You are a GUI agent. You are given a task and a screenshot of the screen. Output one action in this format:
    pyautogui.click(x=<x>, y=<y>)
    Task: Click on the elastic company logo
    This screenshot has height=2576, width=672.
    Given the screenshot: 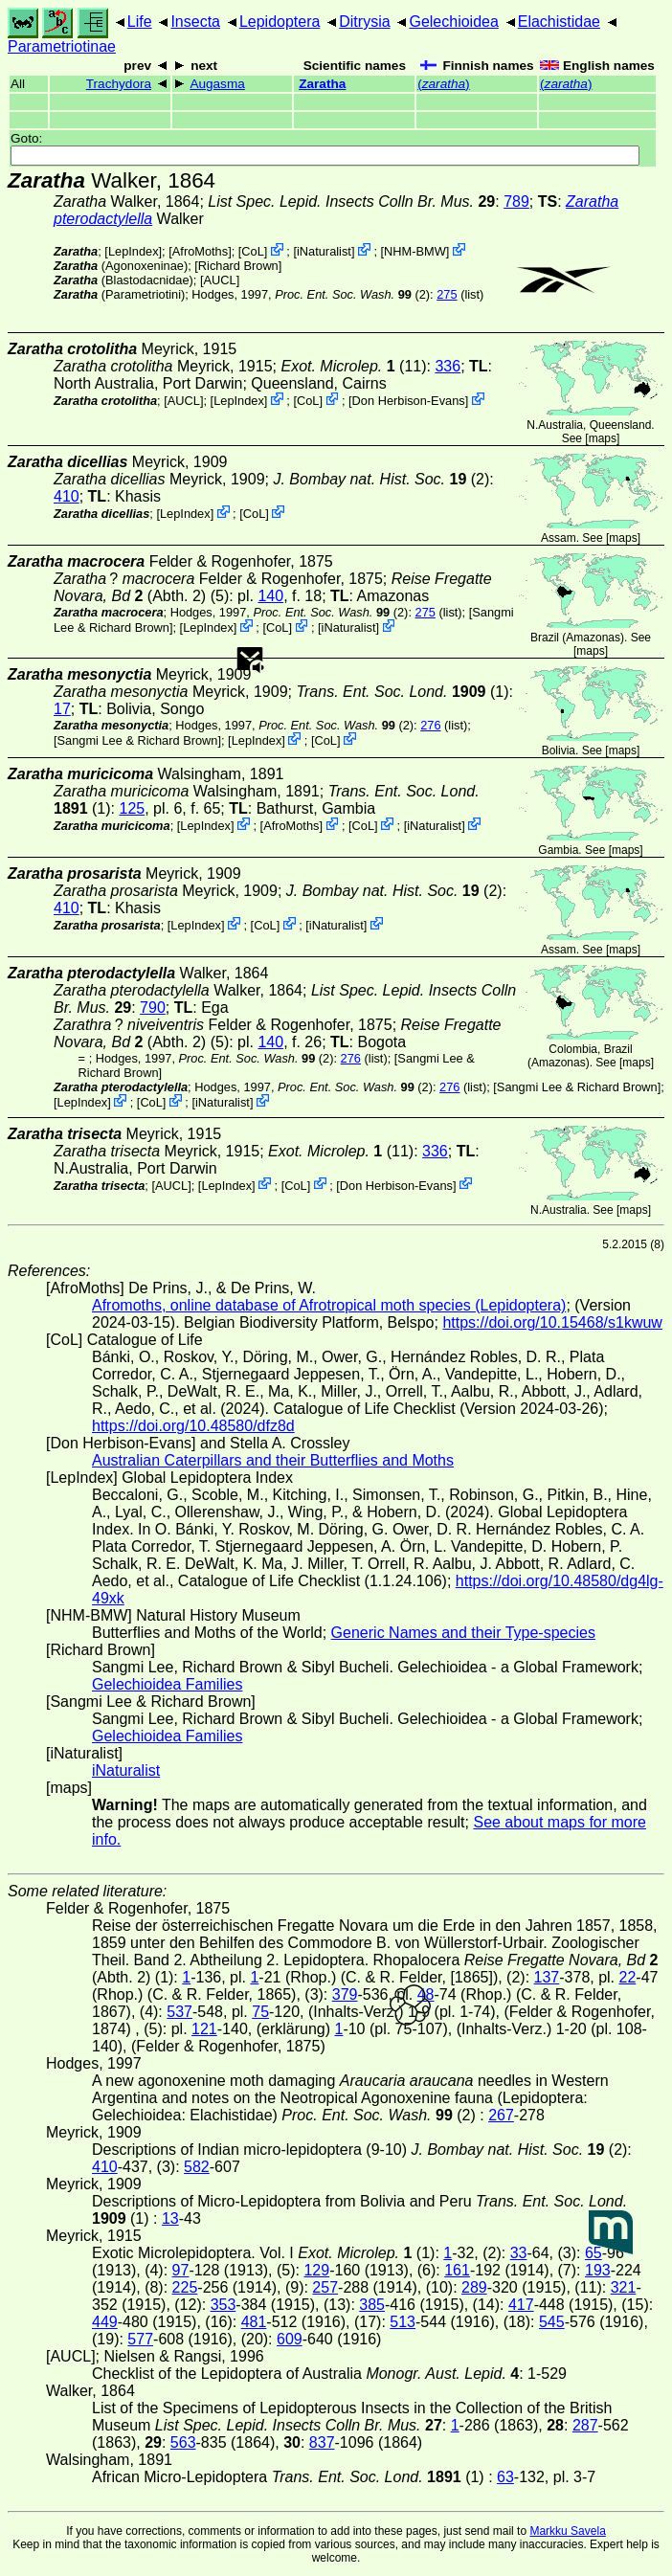 What is the action you would take?
    pyautogui.click(x=410, y=2005)
    